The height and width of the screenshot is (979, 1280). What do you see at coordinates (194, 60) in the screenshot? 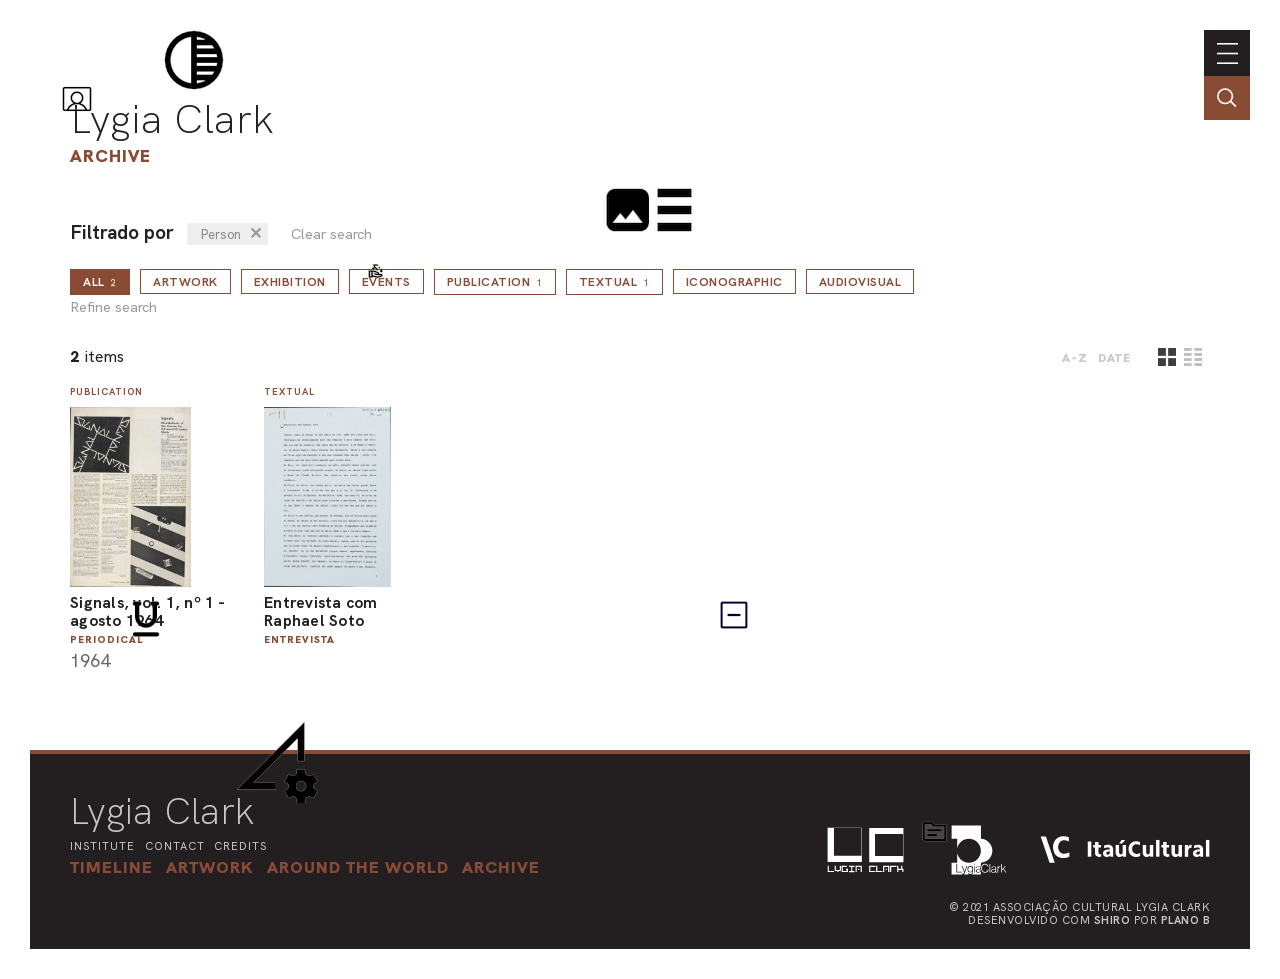
I see `adjust image contrast settings` at bounding box center [194, 60].